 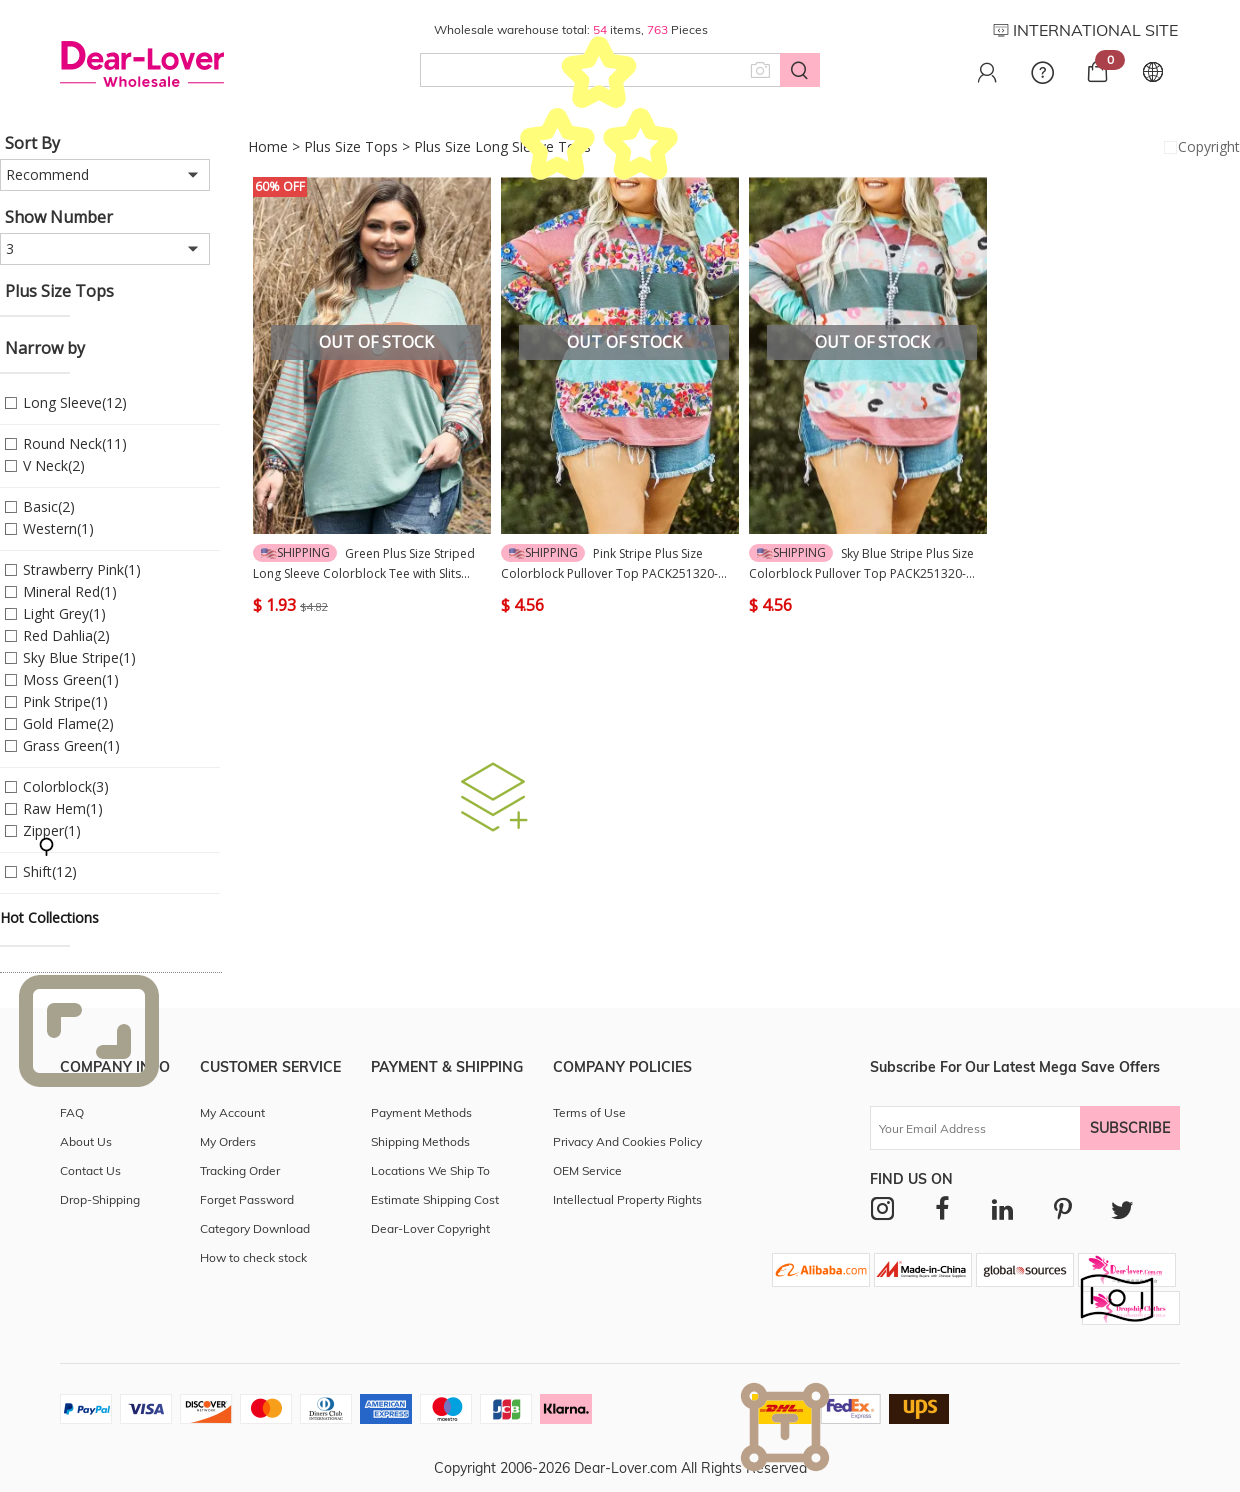 What do you see at coordinates (493, 797) in the screenshot?
I see `add a new layer to the stack` at bounding box center [493, 797].